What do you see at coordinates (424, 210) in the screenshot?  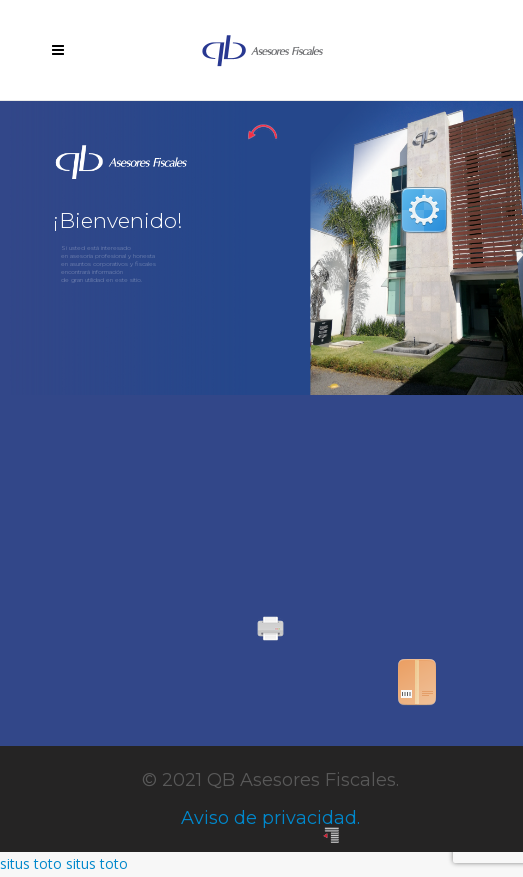 I see `windows executable file type indicator` at bounding box center [424, 210].